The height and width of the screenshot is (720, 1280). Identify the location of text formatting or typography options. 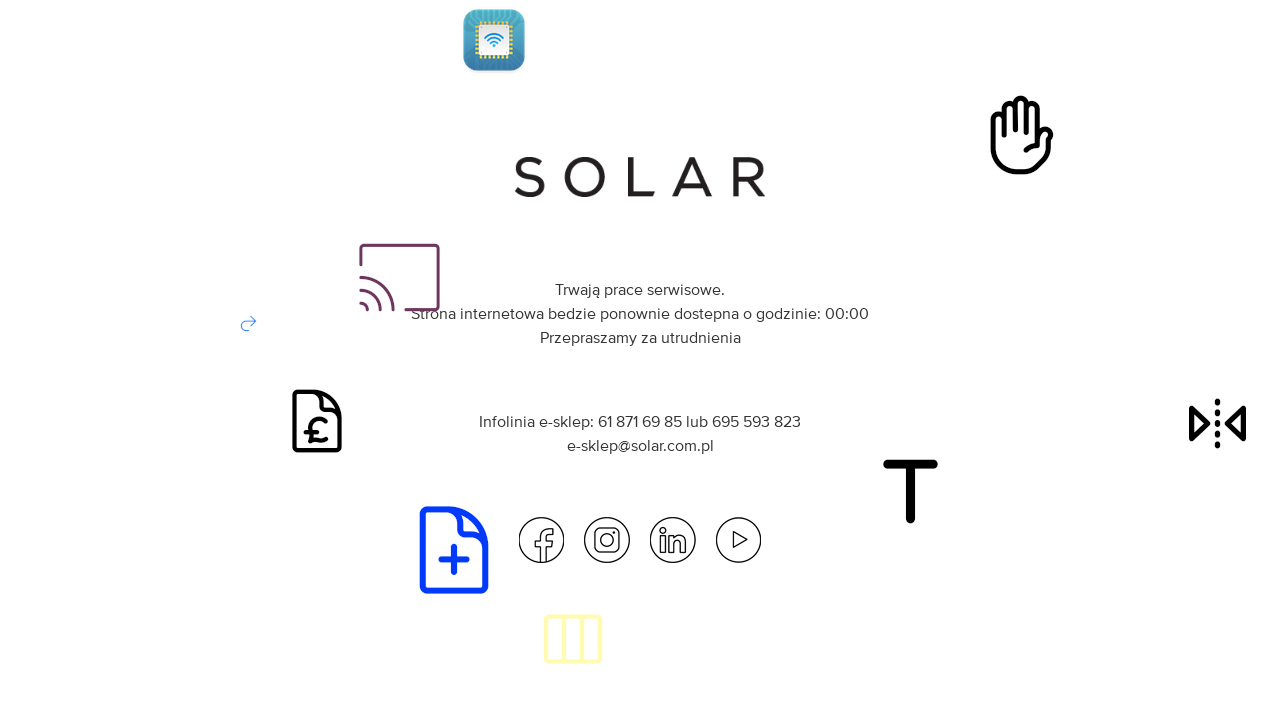
(910, 491).